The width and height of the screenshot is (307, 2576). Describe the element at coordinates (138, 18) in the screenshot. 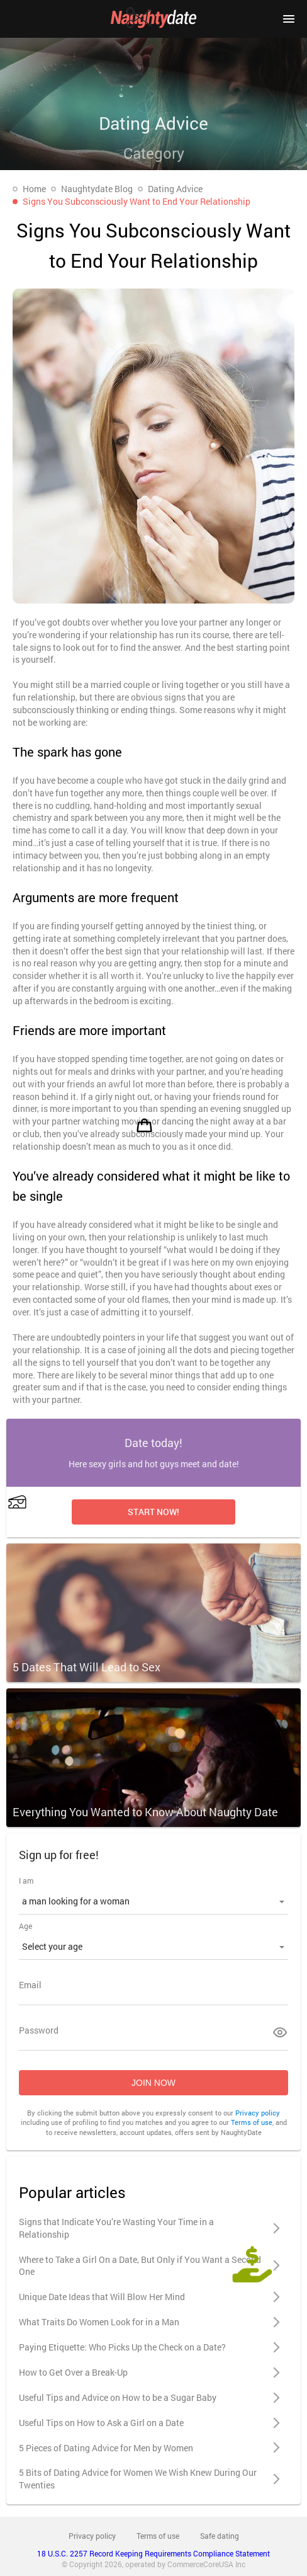

I see `cut selected content` at that location.